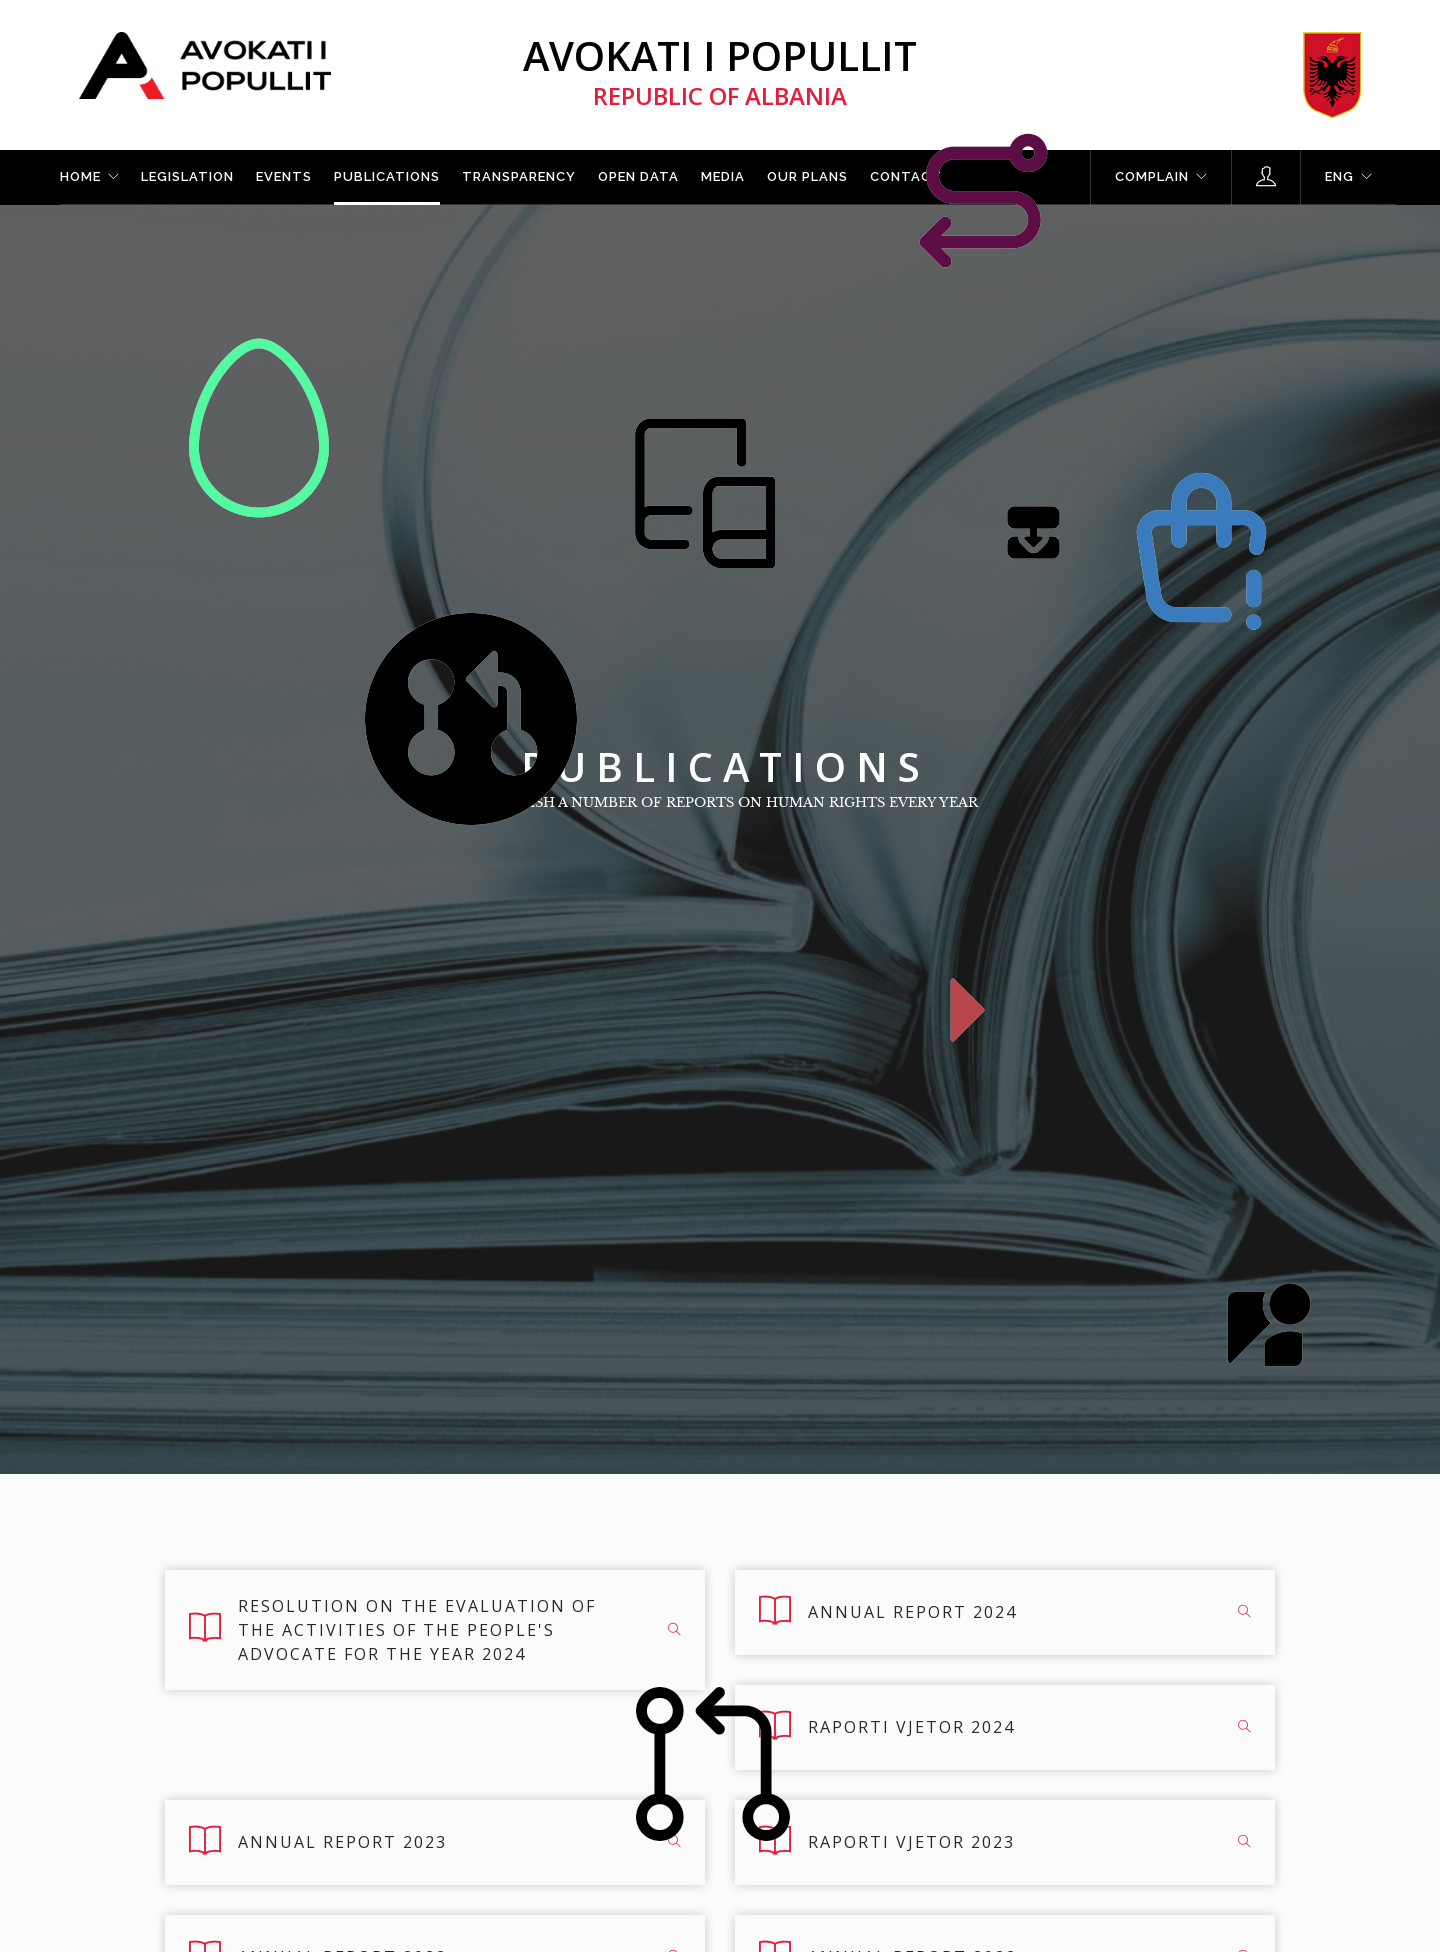  What do you see at coordinates (259, 428) in the screenshot?
I see `indicates egg or egg-related dietary information` at bounding box center [259, 428].